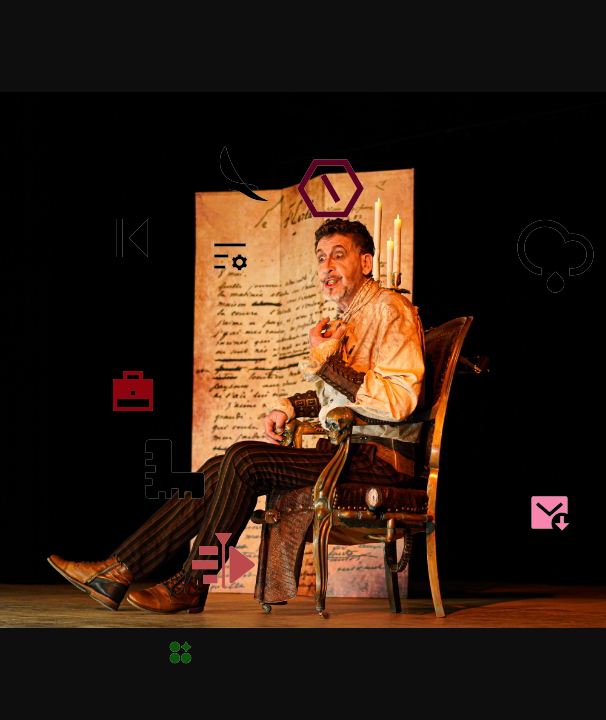 This screenshot has height=720, width=606. What do you see at coordinates (555, 254) in the screenshot?
I see `indicates rainy weather conditions` at bounding box center [555, 254].